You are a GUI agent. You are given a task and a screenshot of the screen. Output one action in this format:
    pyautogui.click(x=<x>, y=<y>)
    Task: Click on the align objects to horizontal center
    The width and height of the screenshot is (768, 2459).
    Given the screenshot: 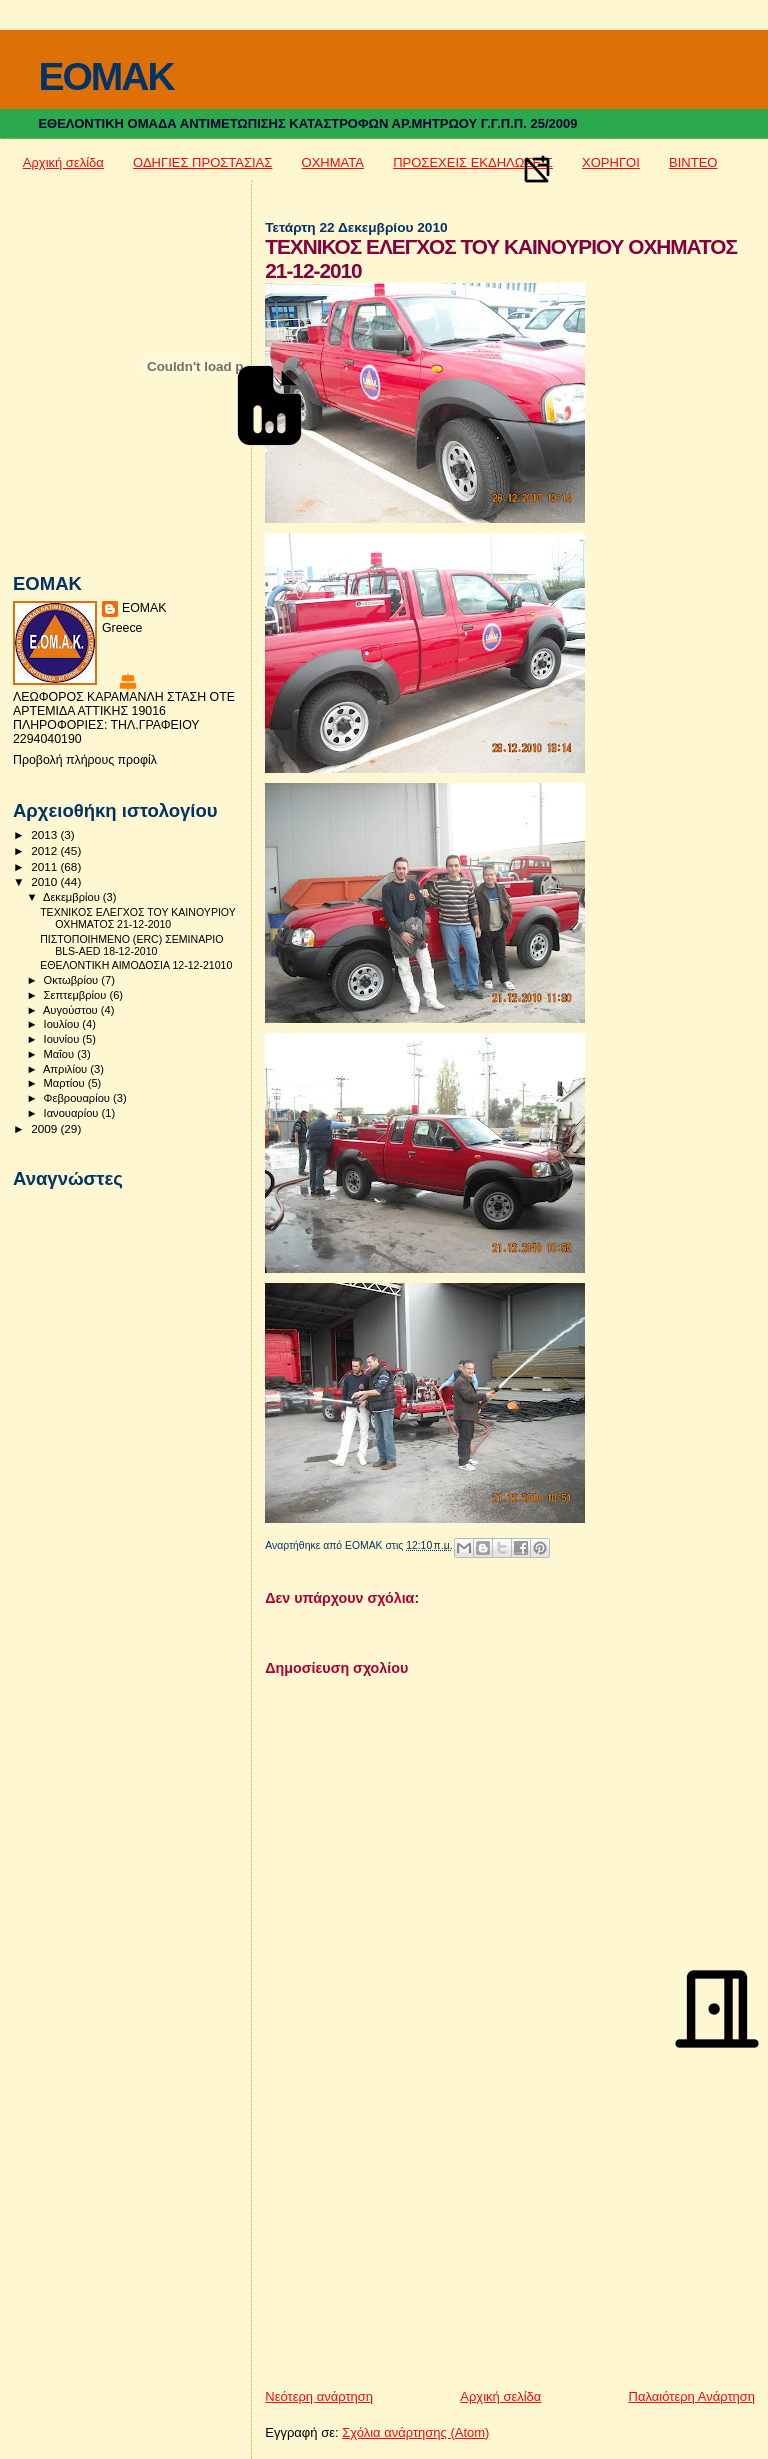 What is the action you would take?
    pyautogui.click(x=128, y=682)
    